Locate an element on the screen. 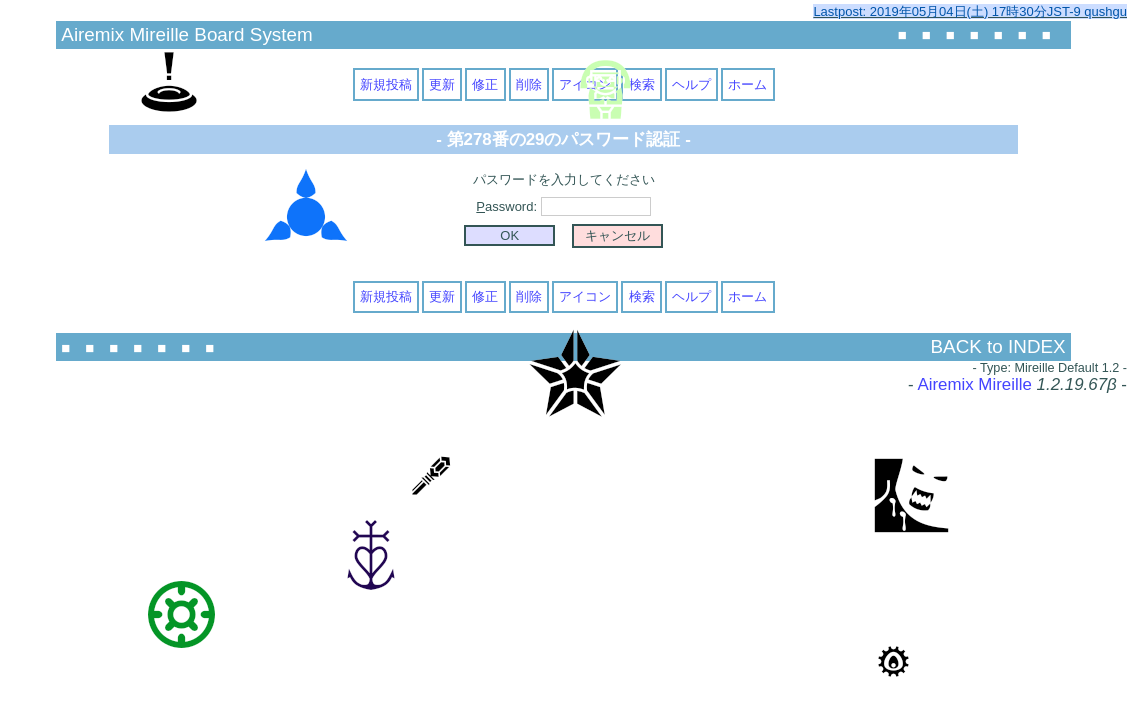 The width and height of the screenshot is (1127, 720). view colombian cultural artifacts is located at coordinates (605, 89).